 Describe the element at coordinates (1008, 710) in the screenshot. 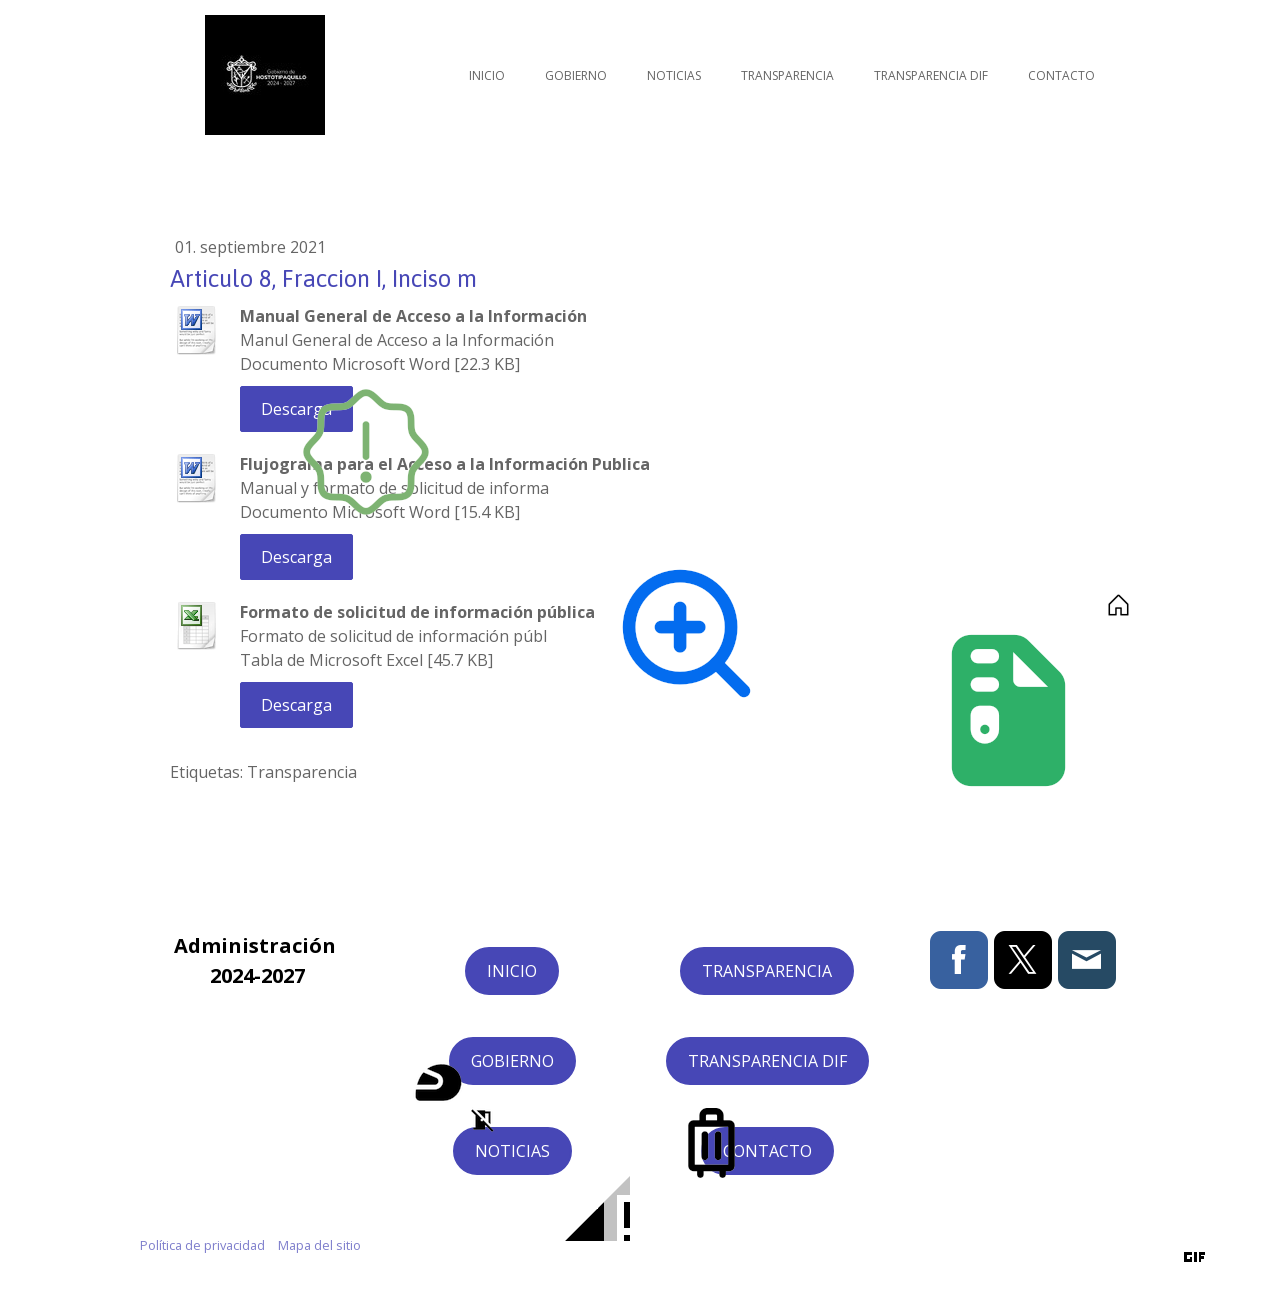

I see `view or open a compressed archive file` at that location.